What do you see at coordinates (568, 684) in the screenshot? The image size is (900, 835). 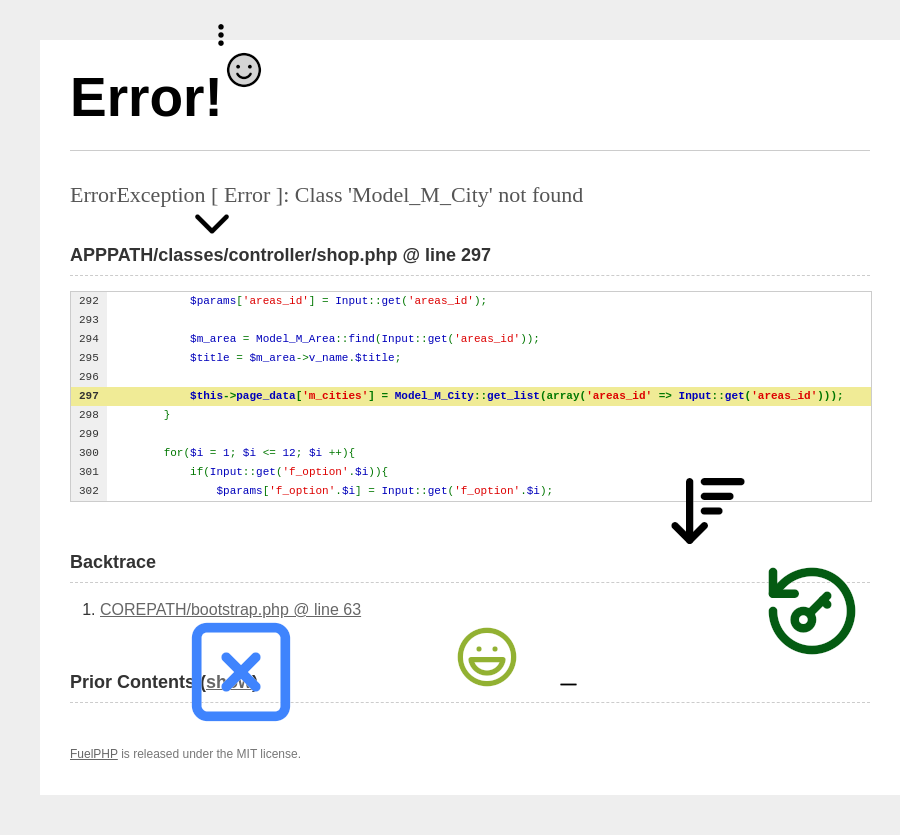 I see `decrease quantity or value` at bounding box center [568, 684].